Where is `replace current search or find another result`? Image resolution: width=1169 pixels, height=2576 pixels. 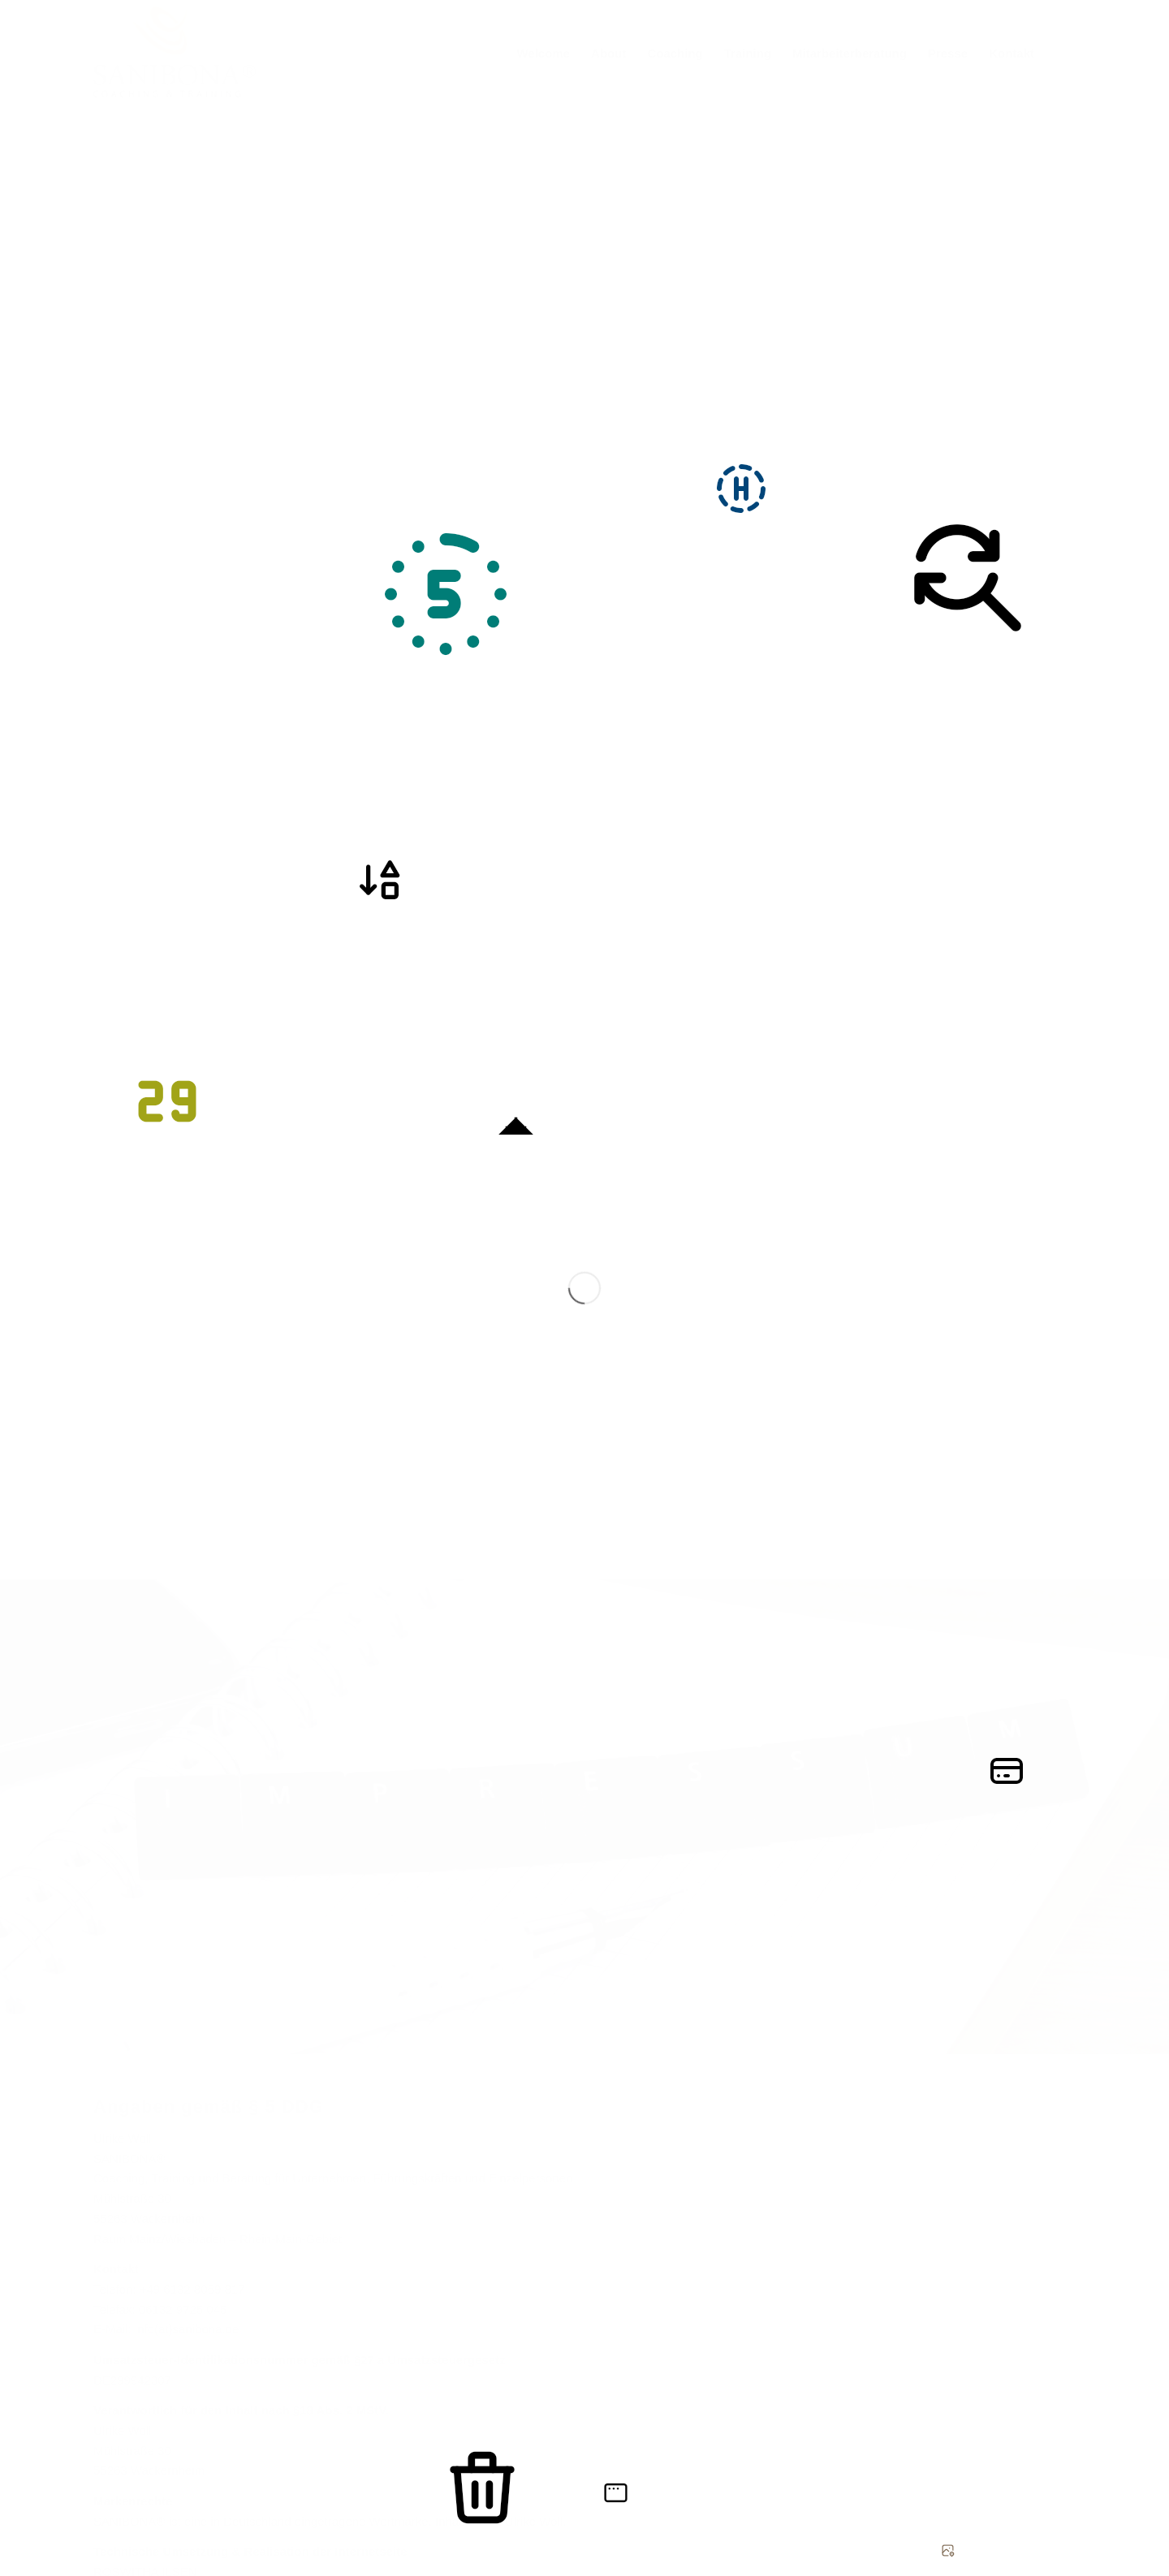 replace current search or find another result is located at coordinates (968, 578).